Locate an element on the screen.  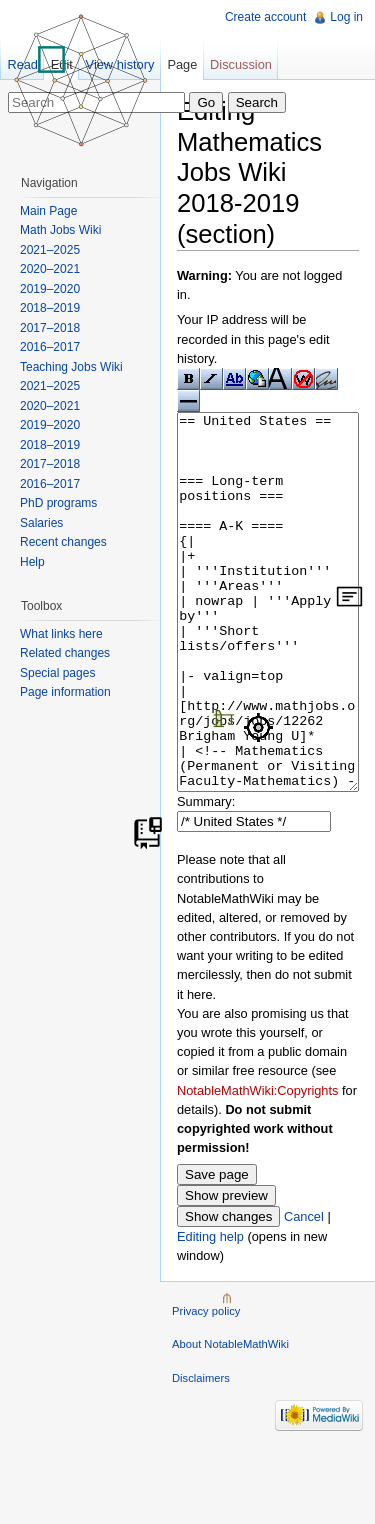
maximize the current window is located at coordinates (51, 59).